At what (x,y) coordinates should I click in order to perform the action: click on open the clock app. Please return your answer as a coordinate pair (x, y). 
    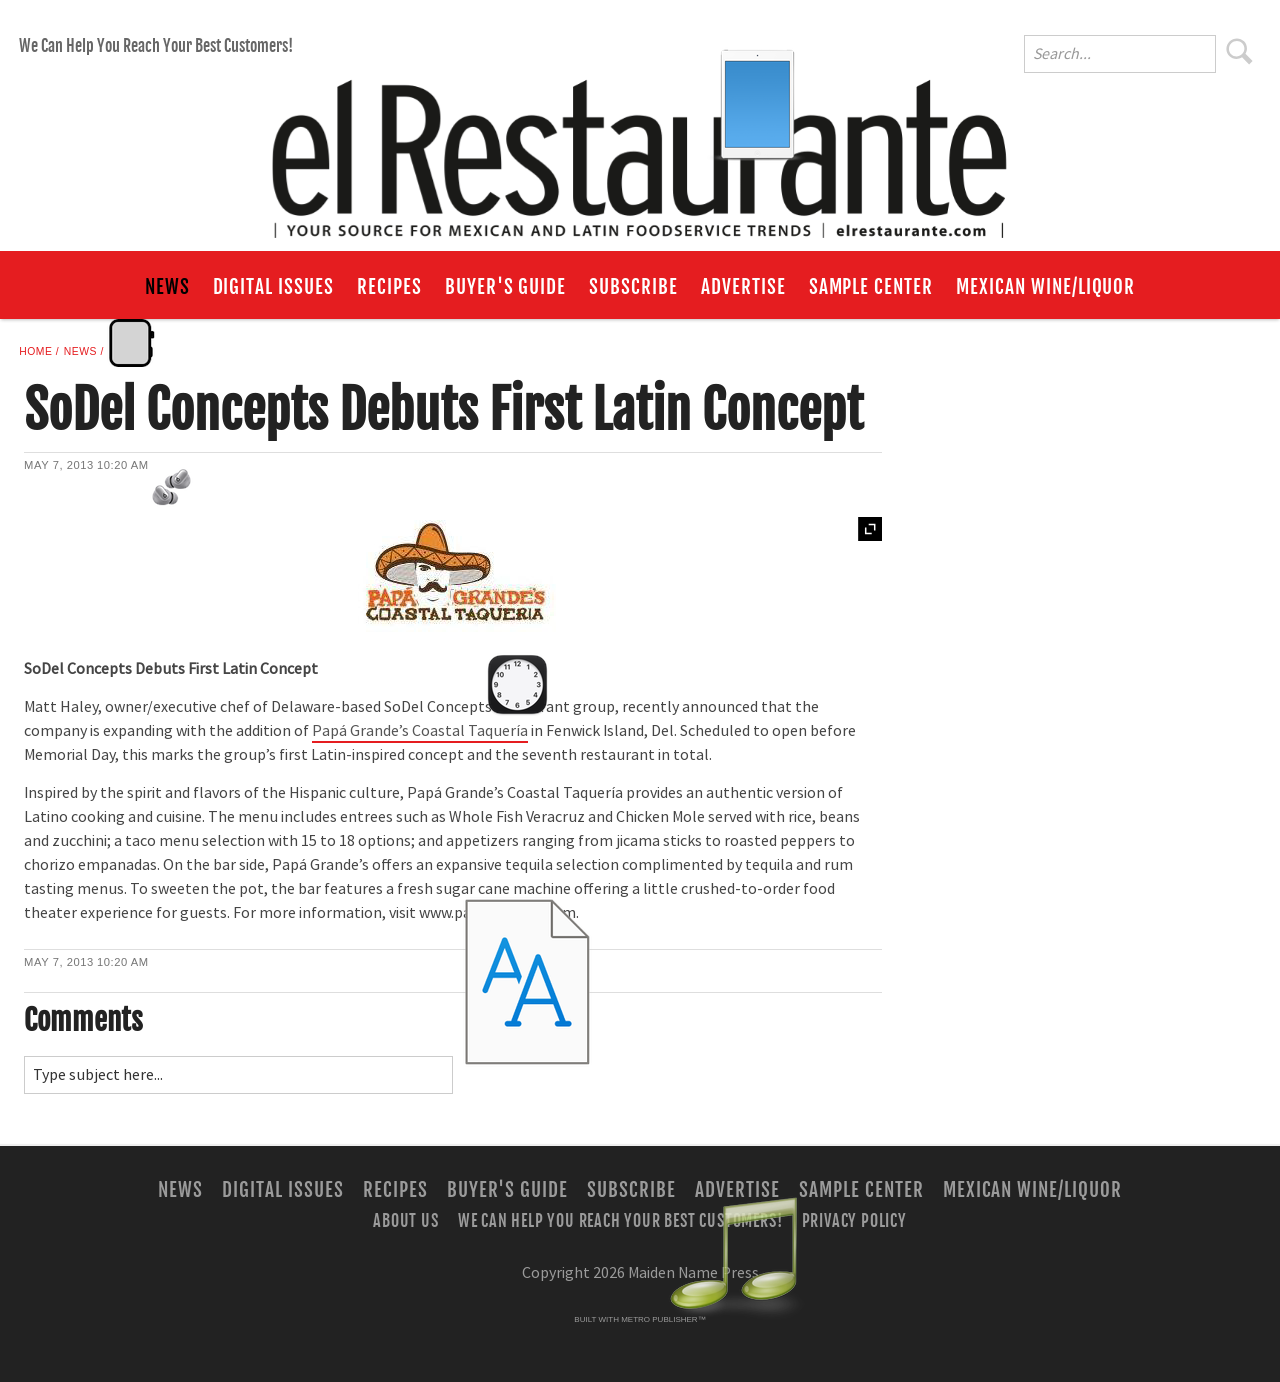
    Looking at the image, I should click on (517, 684).